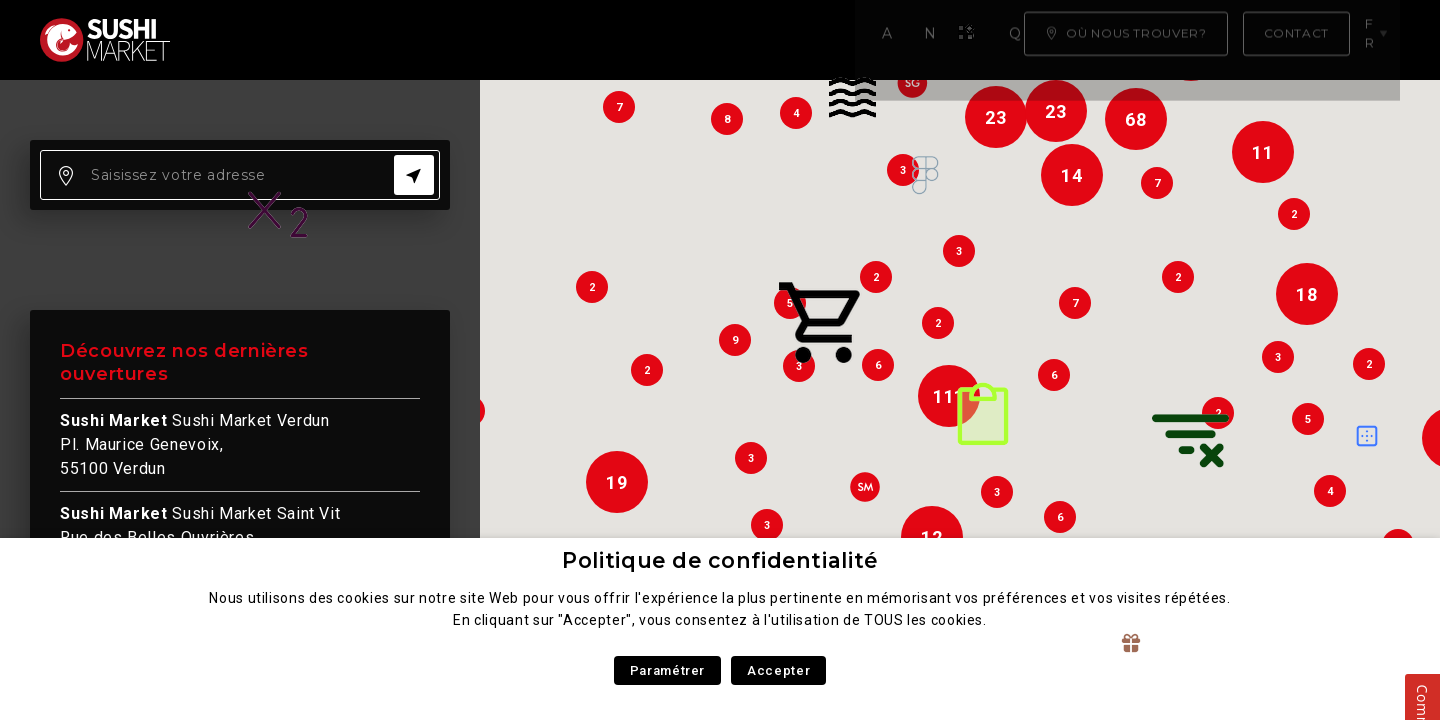 This screenshot has height=720, width=1440. What do you see at coordinates (274, 213) in the screenshot?
I see `format text as subscript` at bounding box center [274, 213].